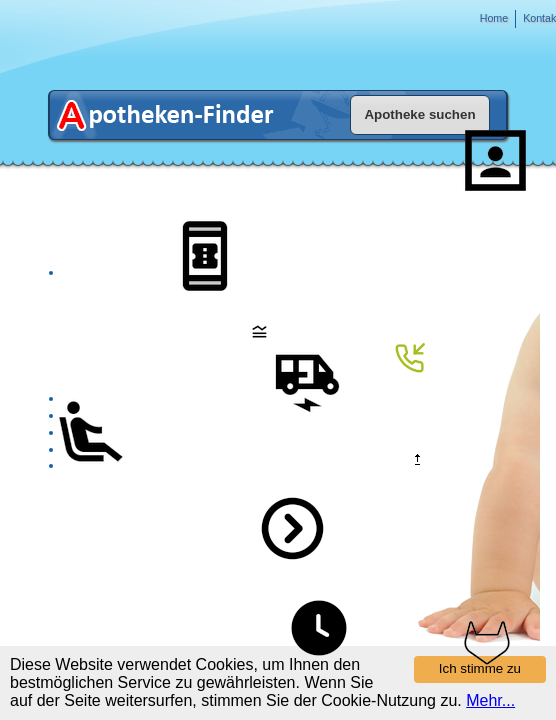 Image resolution: width=556 pixels, height=720 pixels. I want to click on view time or clock settings, so click(319, 628).